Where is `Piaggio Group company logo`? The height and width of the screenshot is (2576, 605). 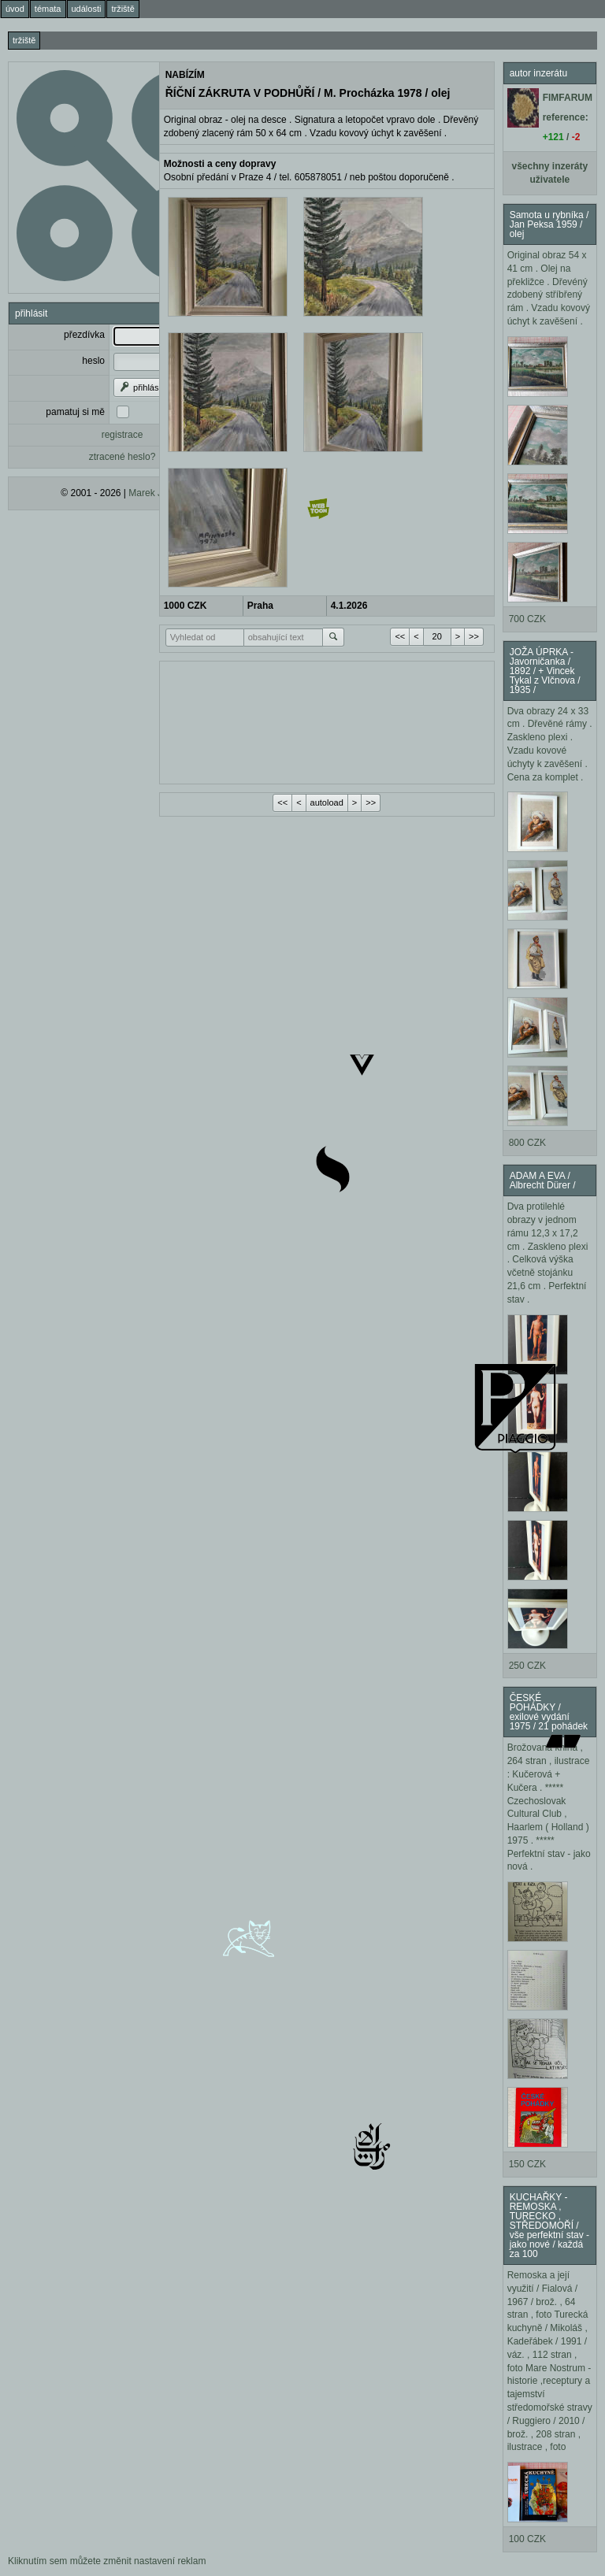
Piaggio Group company logo is located at coordinates (515, 1409).